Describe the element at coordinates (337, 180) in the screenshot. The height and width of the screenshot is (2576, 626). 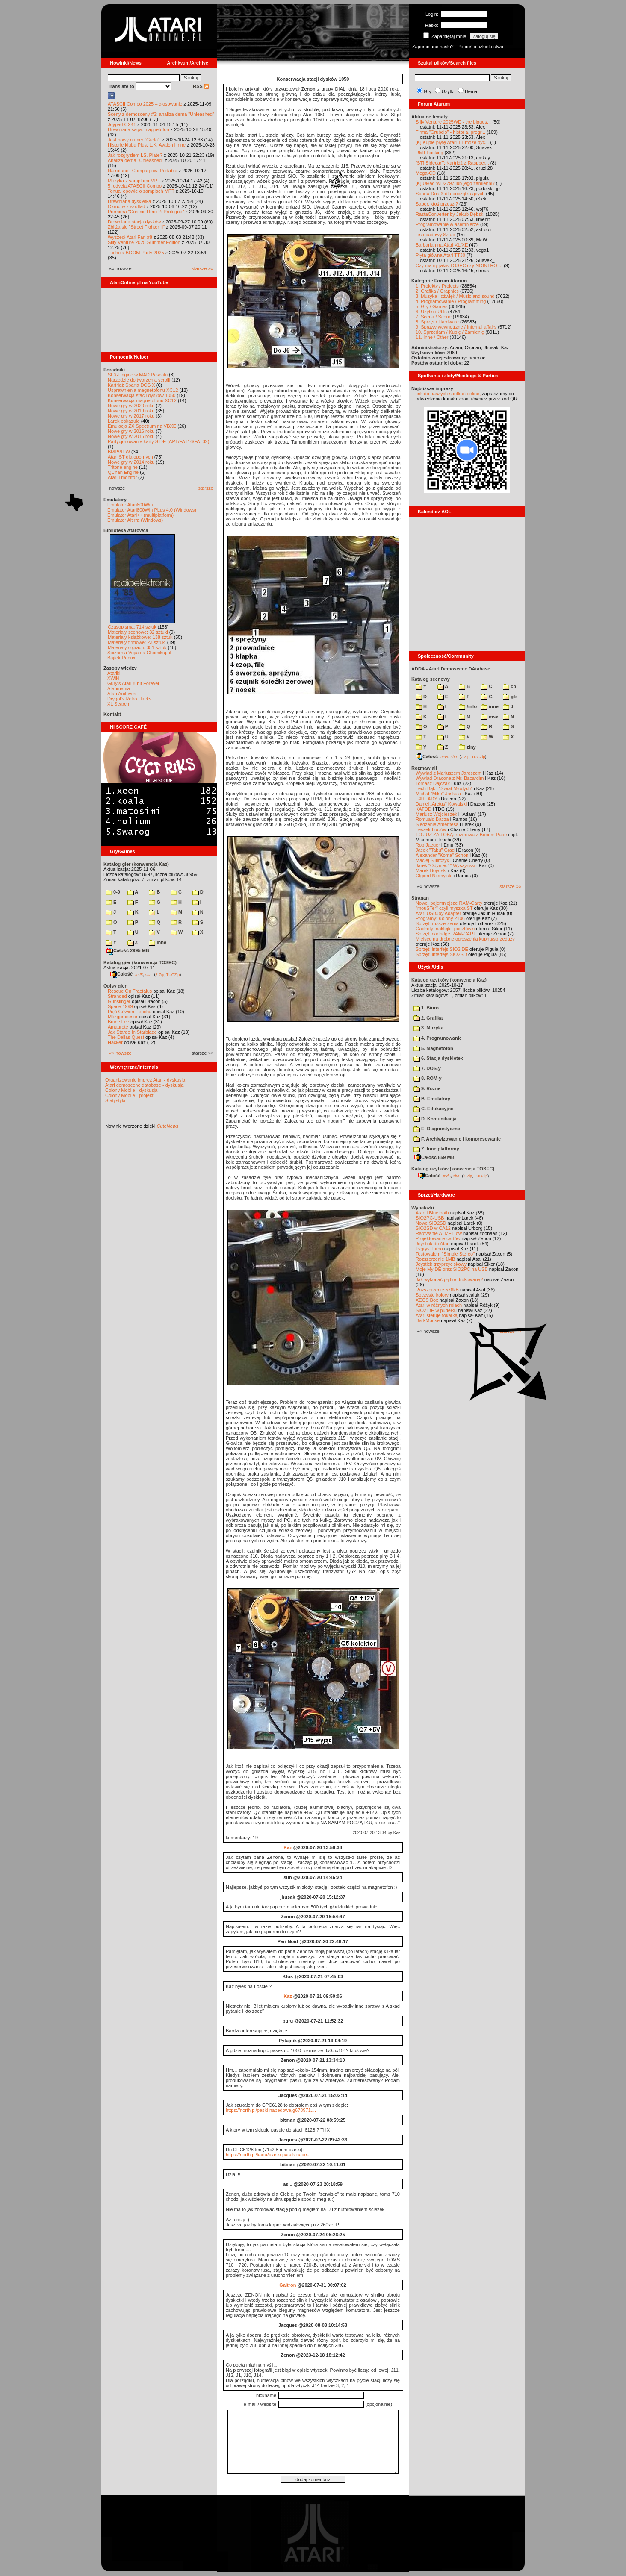
I see `access oil production or extraction features` at that location.